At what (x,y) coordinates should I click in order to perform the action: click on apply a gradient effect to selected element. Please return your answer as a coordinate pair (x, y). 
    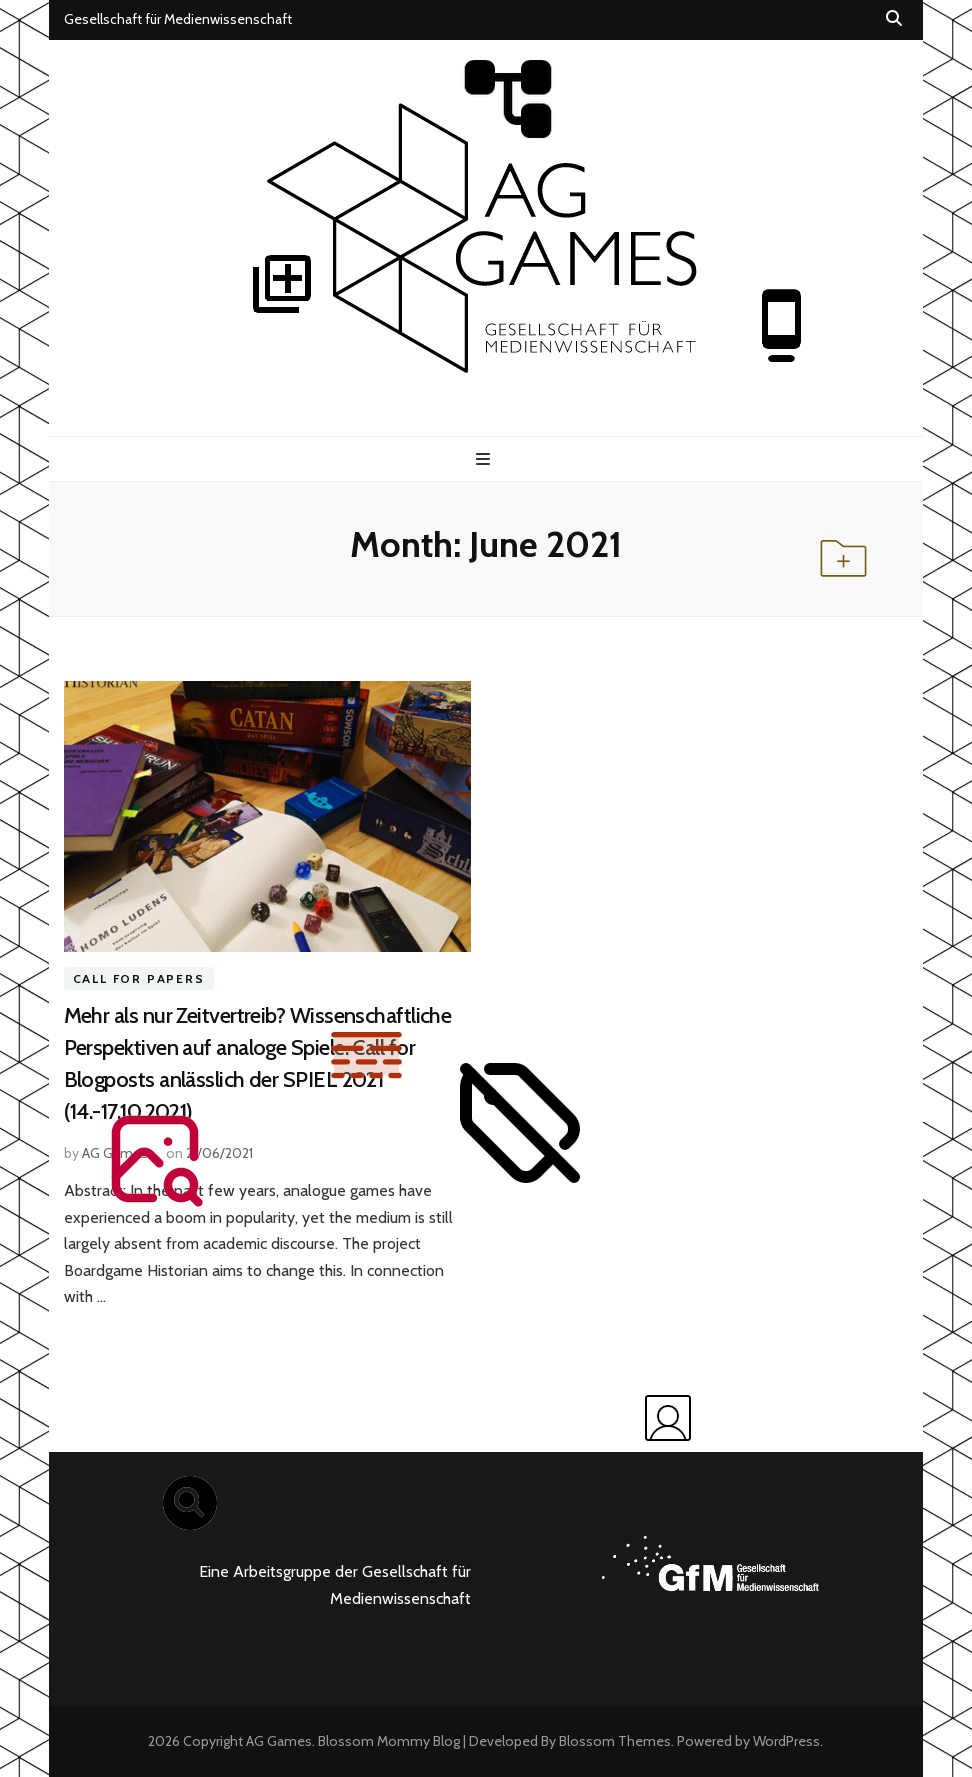
    Looking at the image, I should click on (366, 1056).